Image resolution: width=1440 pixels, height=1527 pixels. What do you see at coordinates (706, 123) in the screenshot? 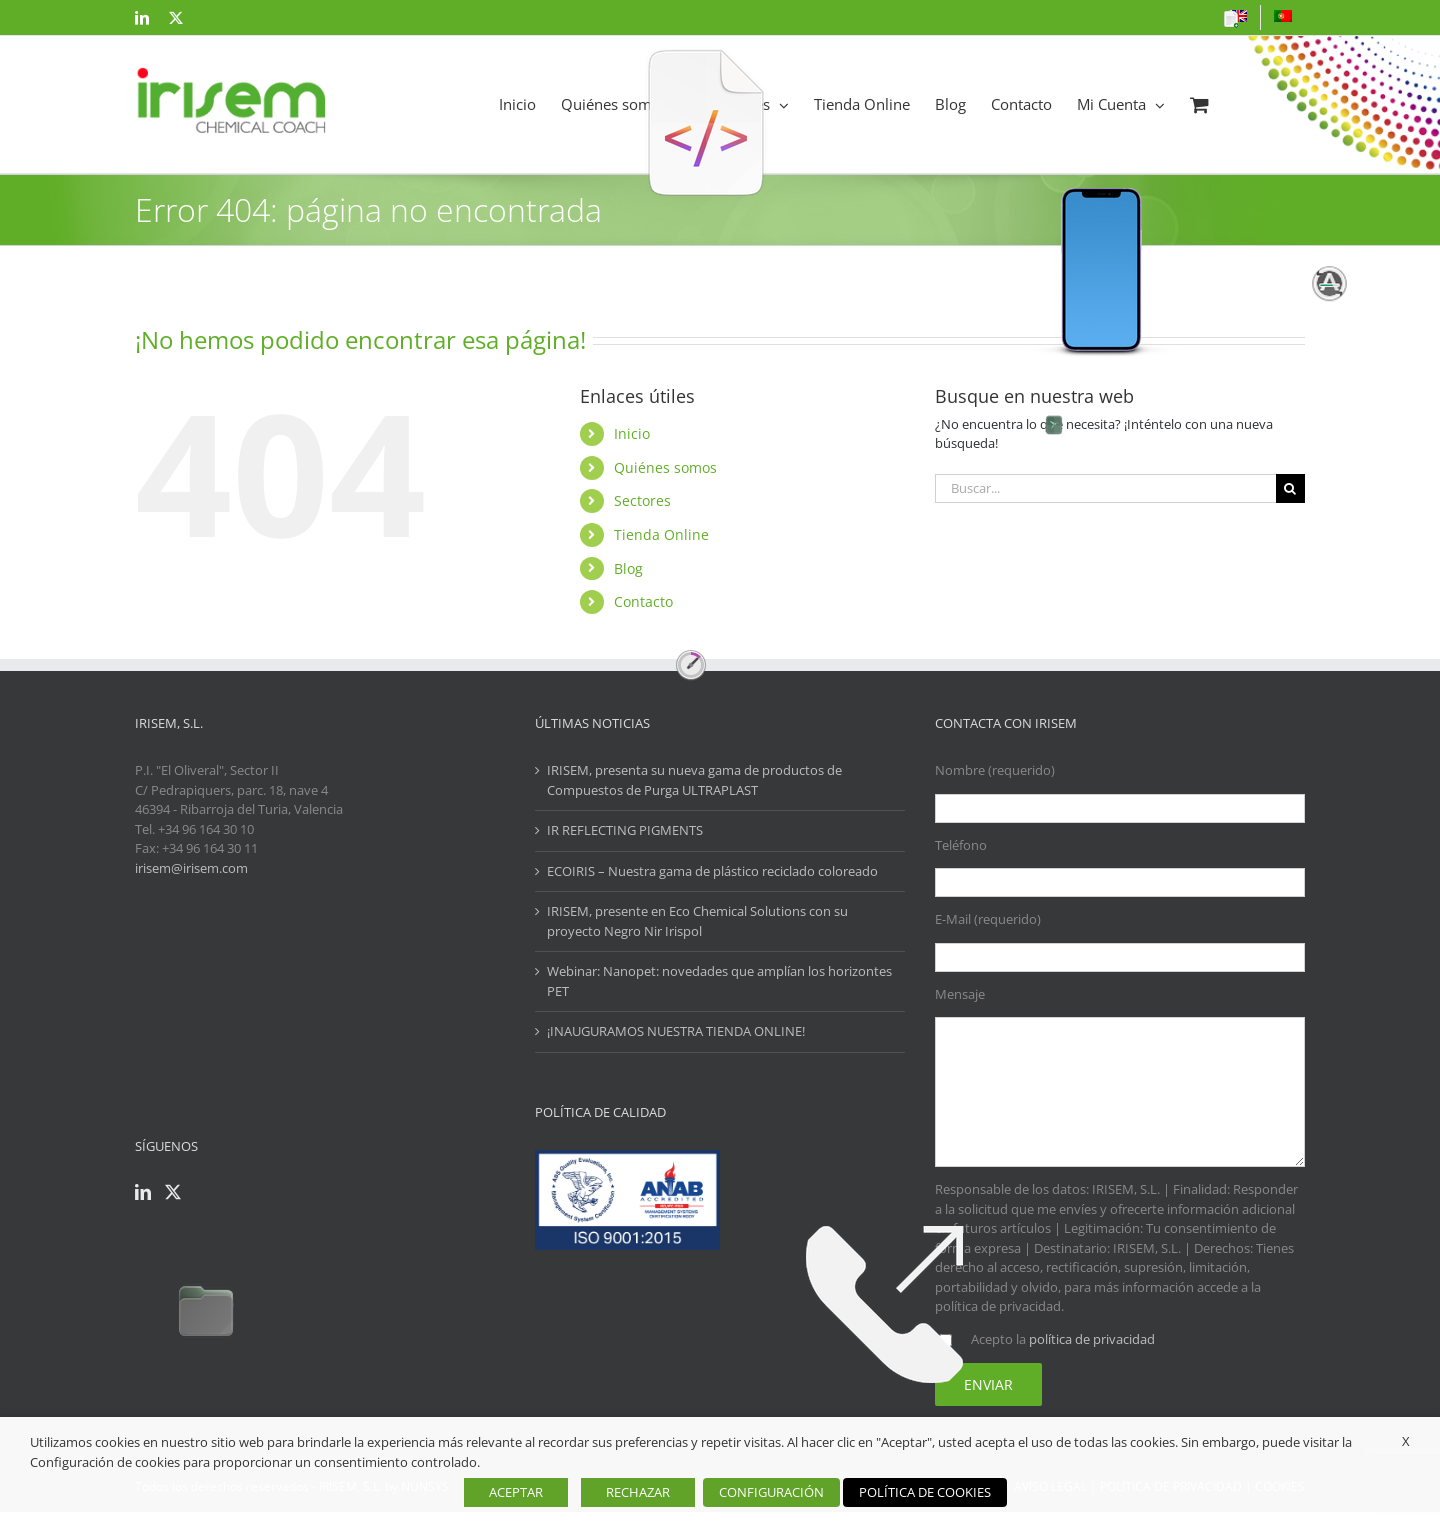
I see `a maven xml configuration file` at bounding box center [706, 123].